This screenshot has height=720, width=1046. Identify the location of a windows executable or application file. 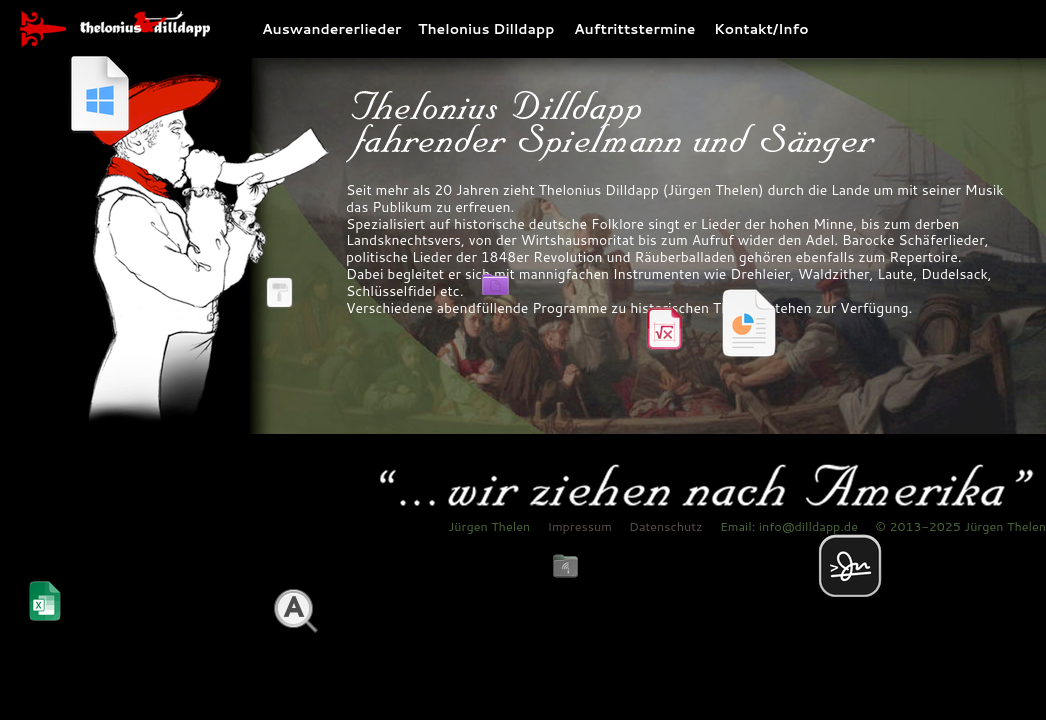
(100, 95).